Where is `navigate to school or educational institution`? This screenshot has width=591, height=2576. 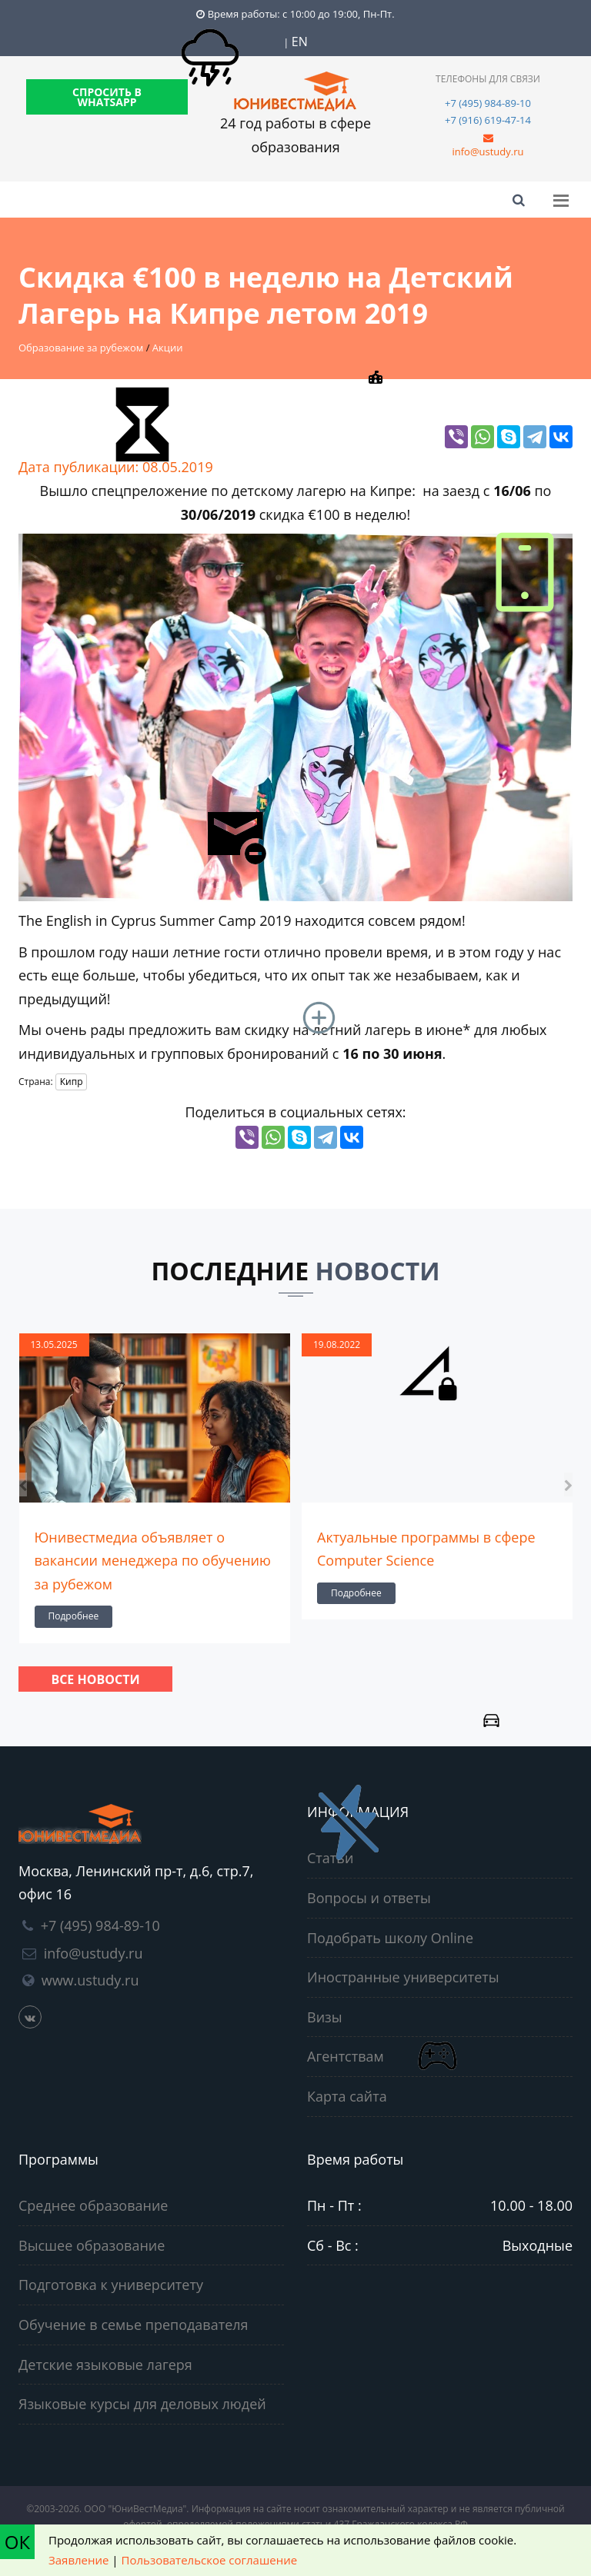
navigate to school or educational institution is located at coordinates (376, 378).